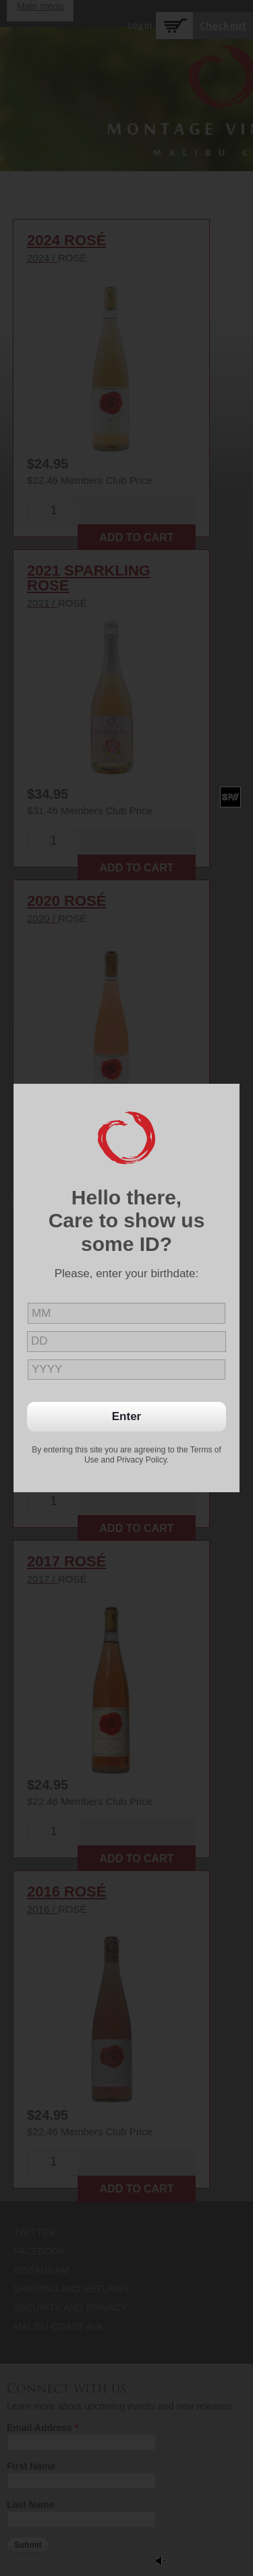 This screenshot has width=253, height=2576. I want to click on stackpath company logo, so click(230, 797).